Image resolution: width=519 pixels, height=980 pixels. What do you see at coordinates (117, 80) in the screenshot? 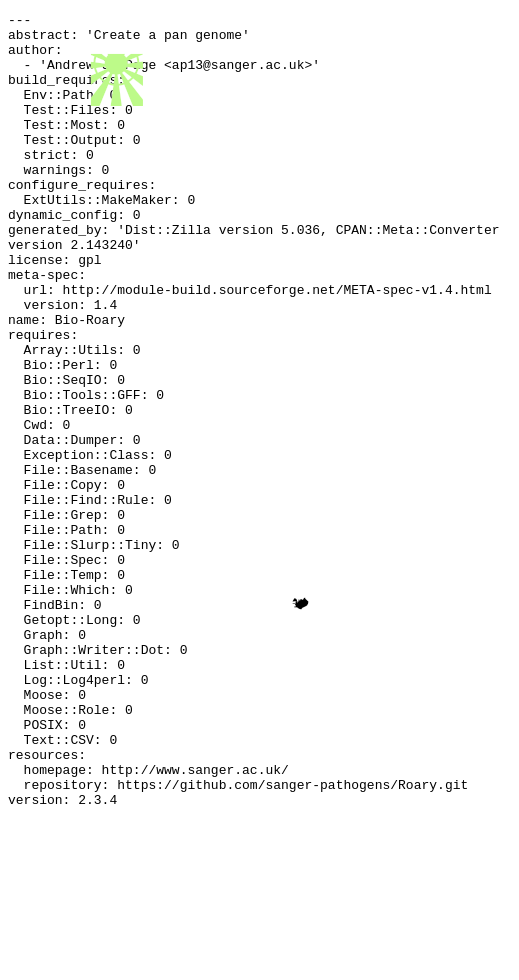
I see `indicates sunny or clear weather conditions` at bounding box center [117, 80].